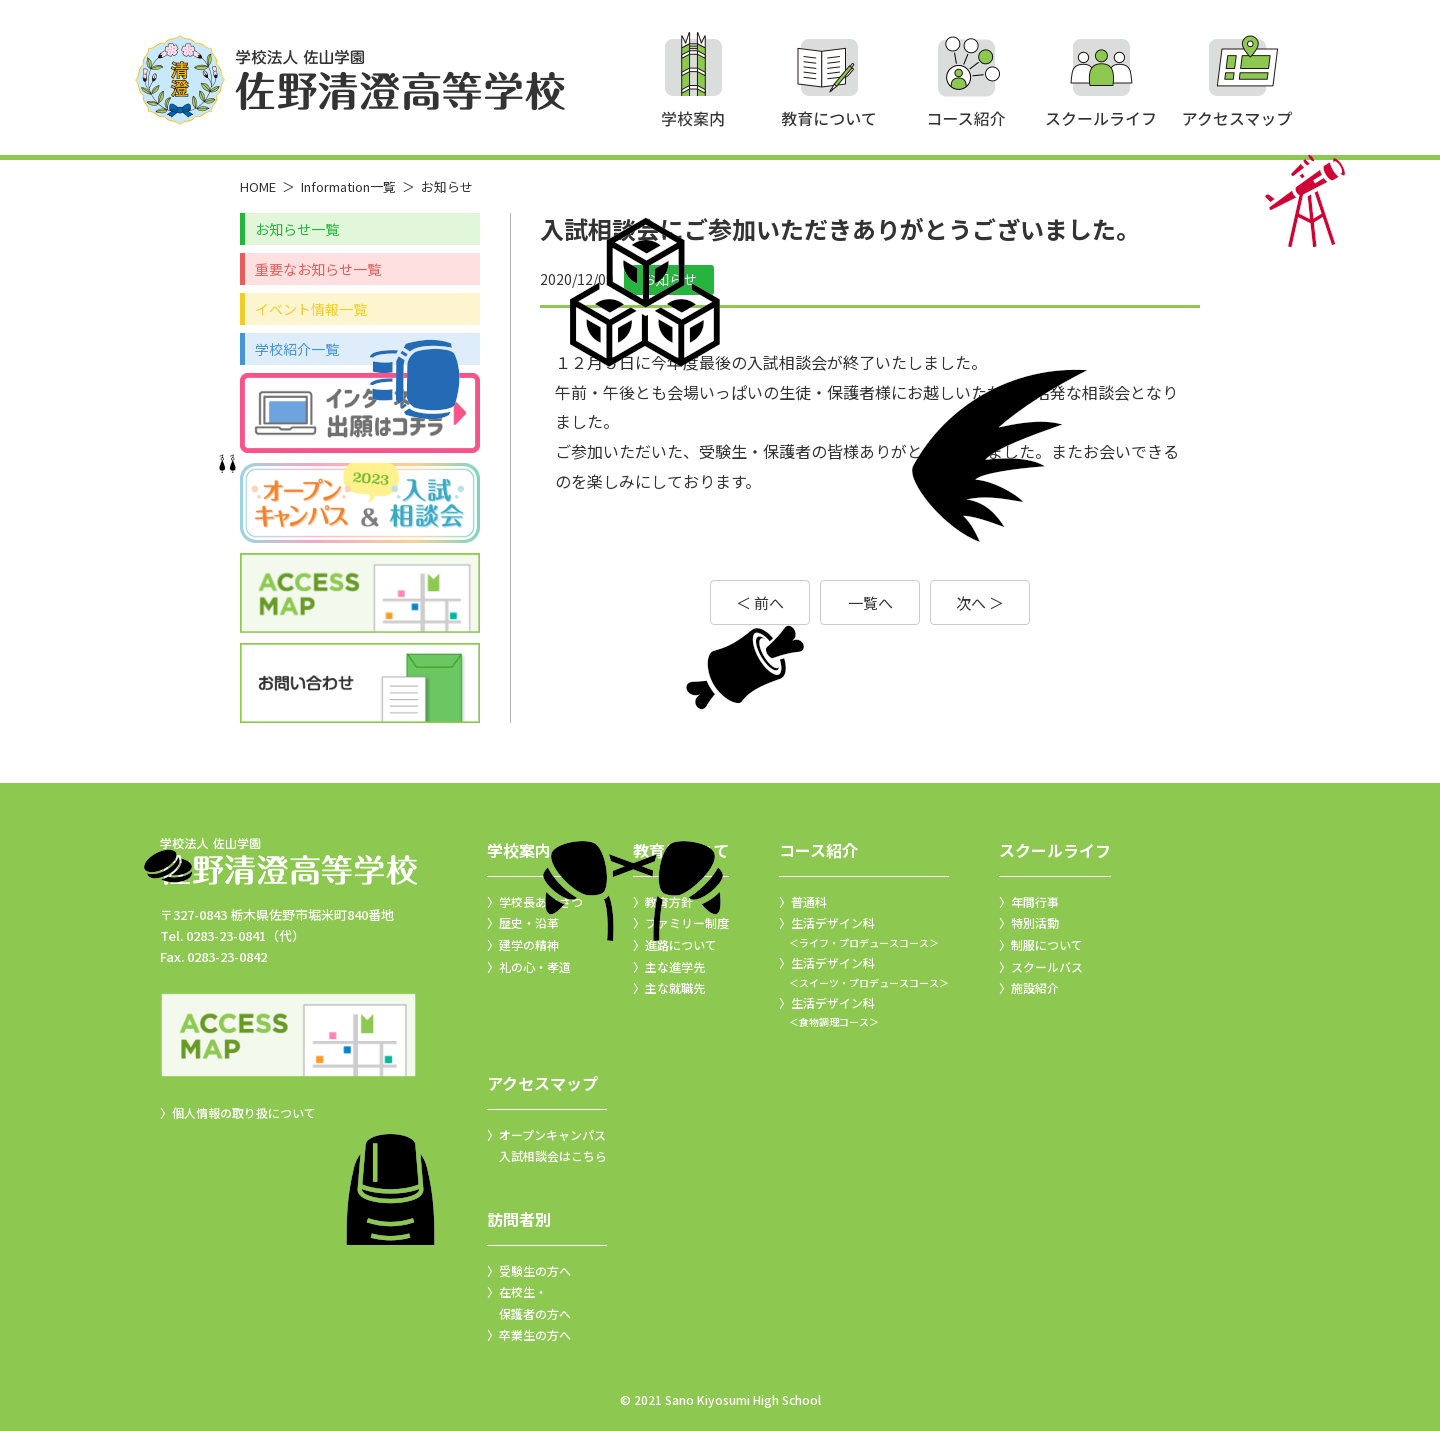 This screenshot has width=1440, height=1431. Describe the element at coordinates (390, 1189) in the screenshot. I see `select nail art or manicure options` at that location.